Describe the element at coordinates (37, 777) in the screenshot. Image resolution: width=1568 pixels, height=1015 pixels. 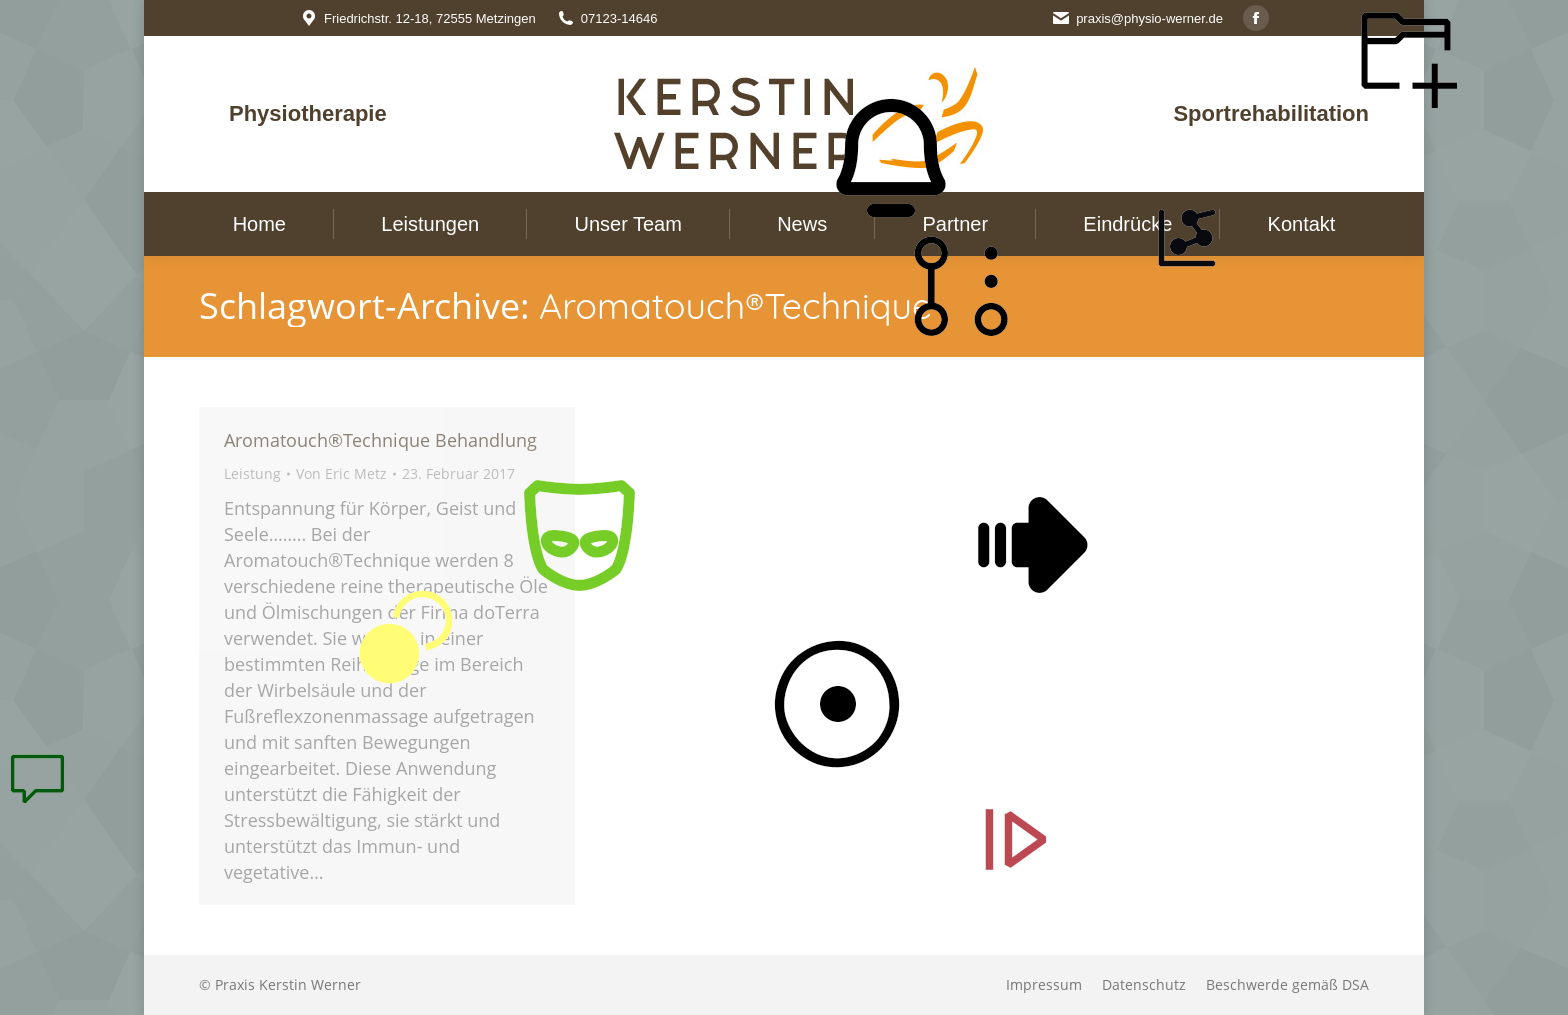
I see `open comments section` at that location.